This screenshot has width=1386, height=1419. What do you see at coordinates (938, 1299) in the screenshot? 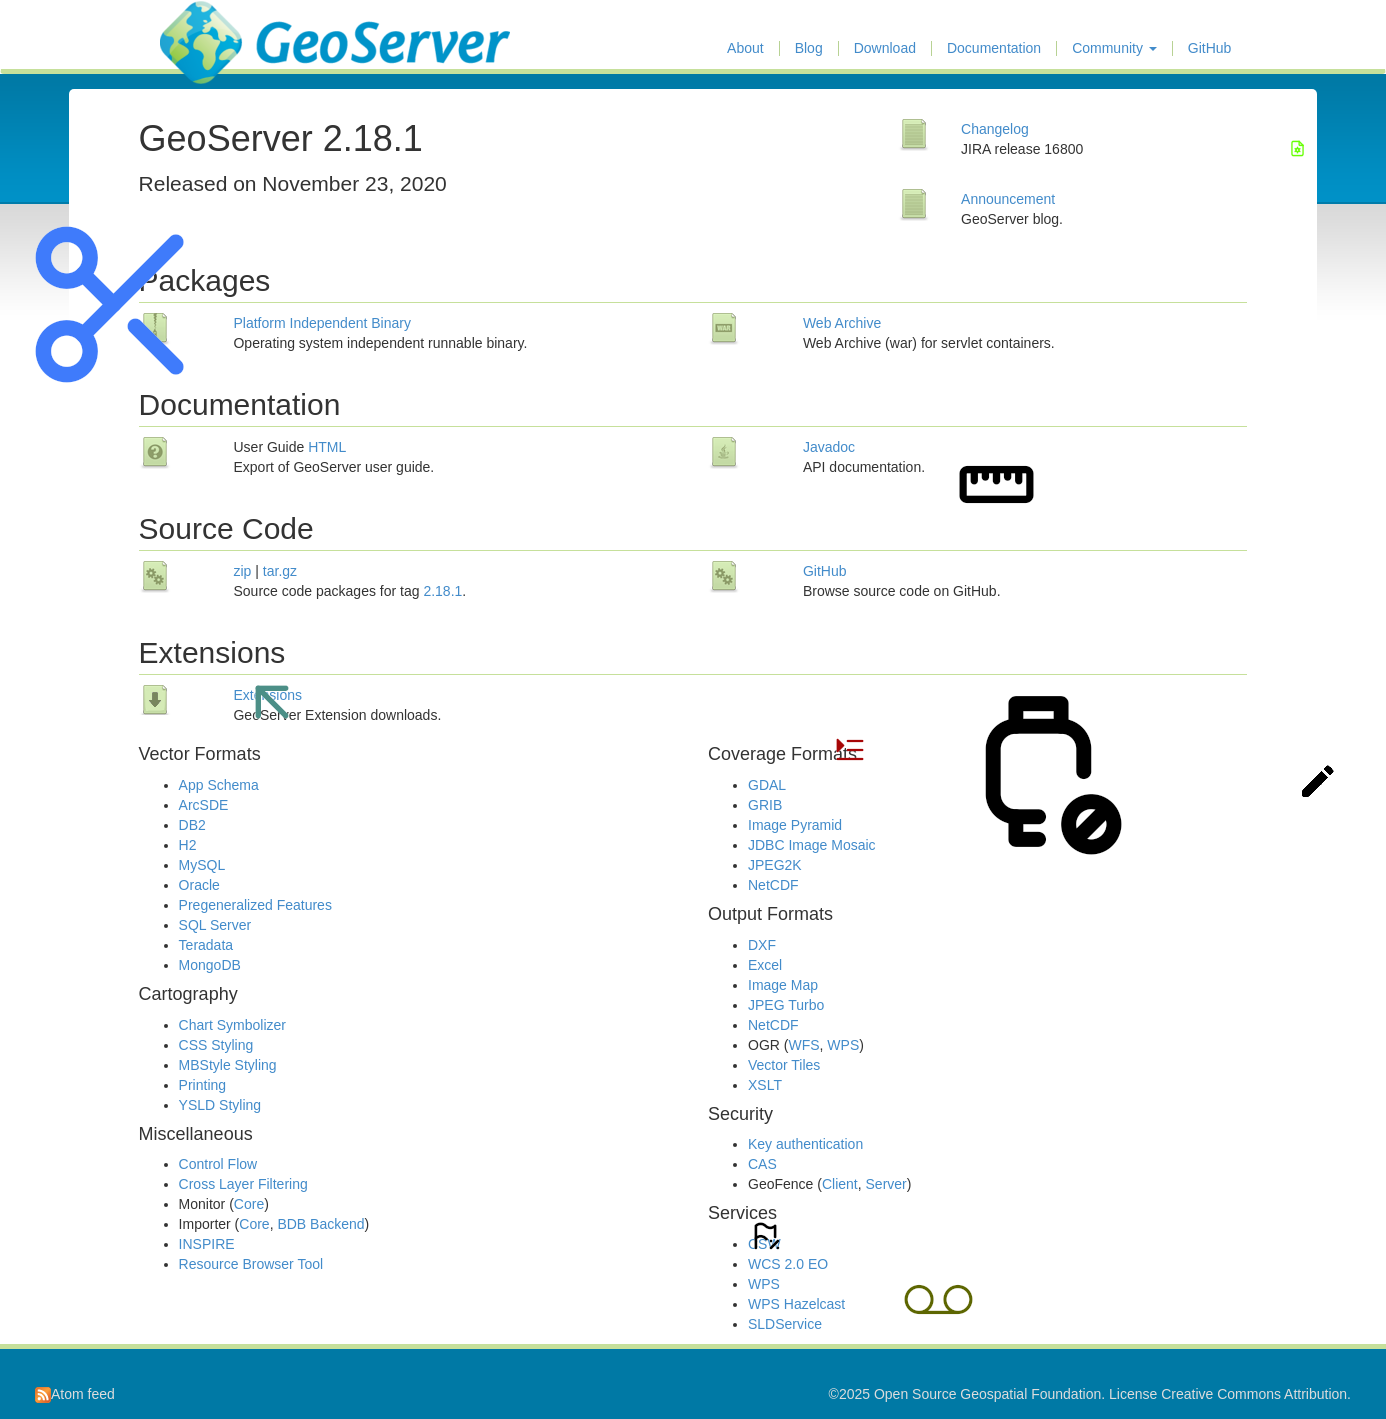
I see `access your voicemail messages` at bounding box center [938, 1299].